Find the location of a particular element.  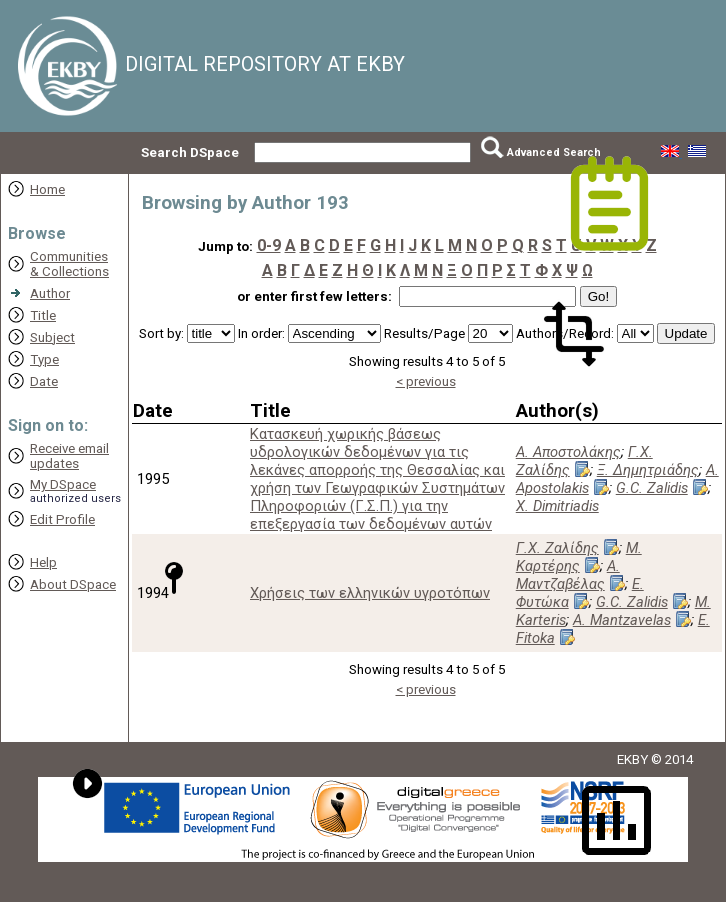

view poll results is located at coordinates (616, 820).